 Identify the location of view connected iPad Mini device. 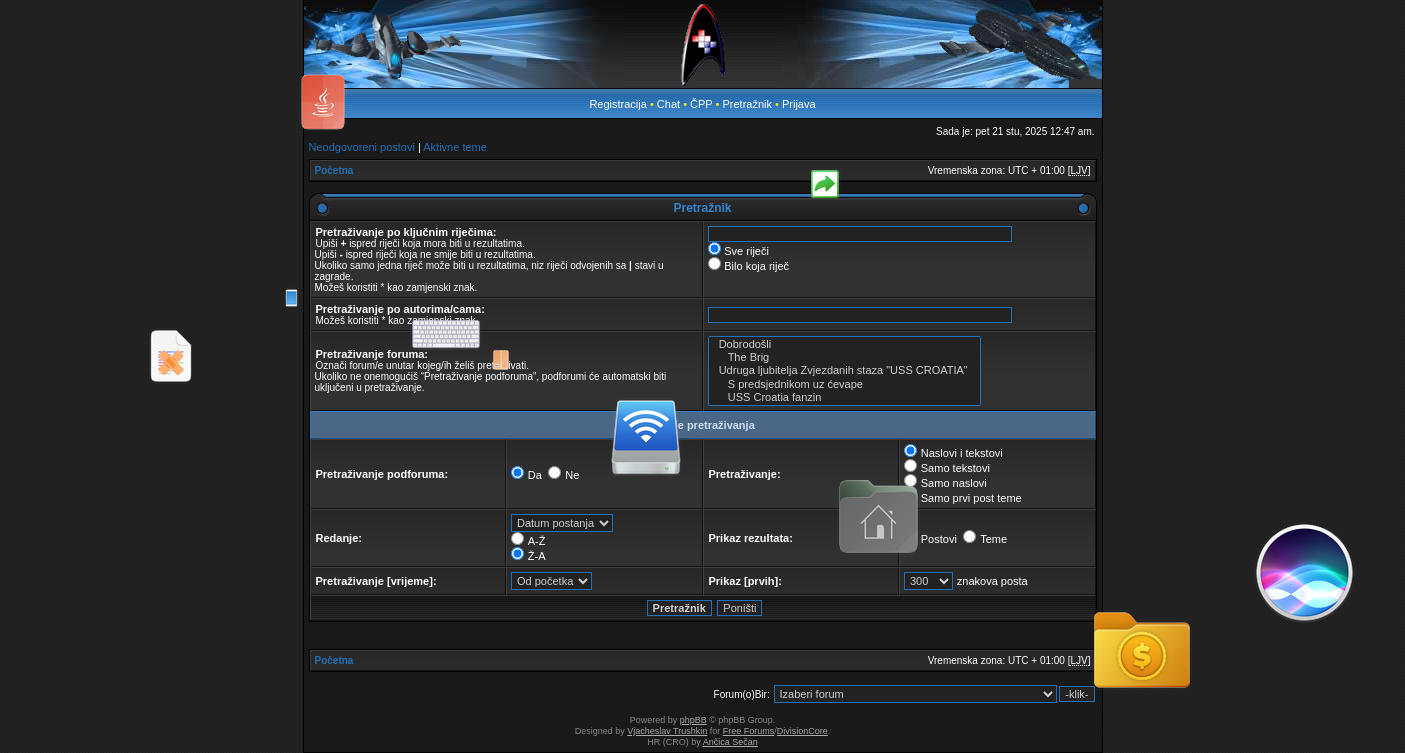
(291, 296).